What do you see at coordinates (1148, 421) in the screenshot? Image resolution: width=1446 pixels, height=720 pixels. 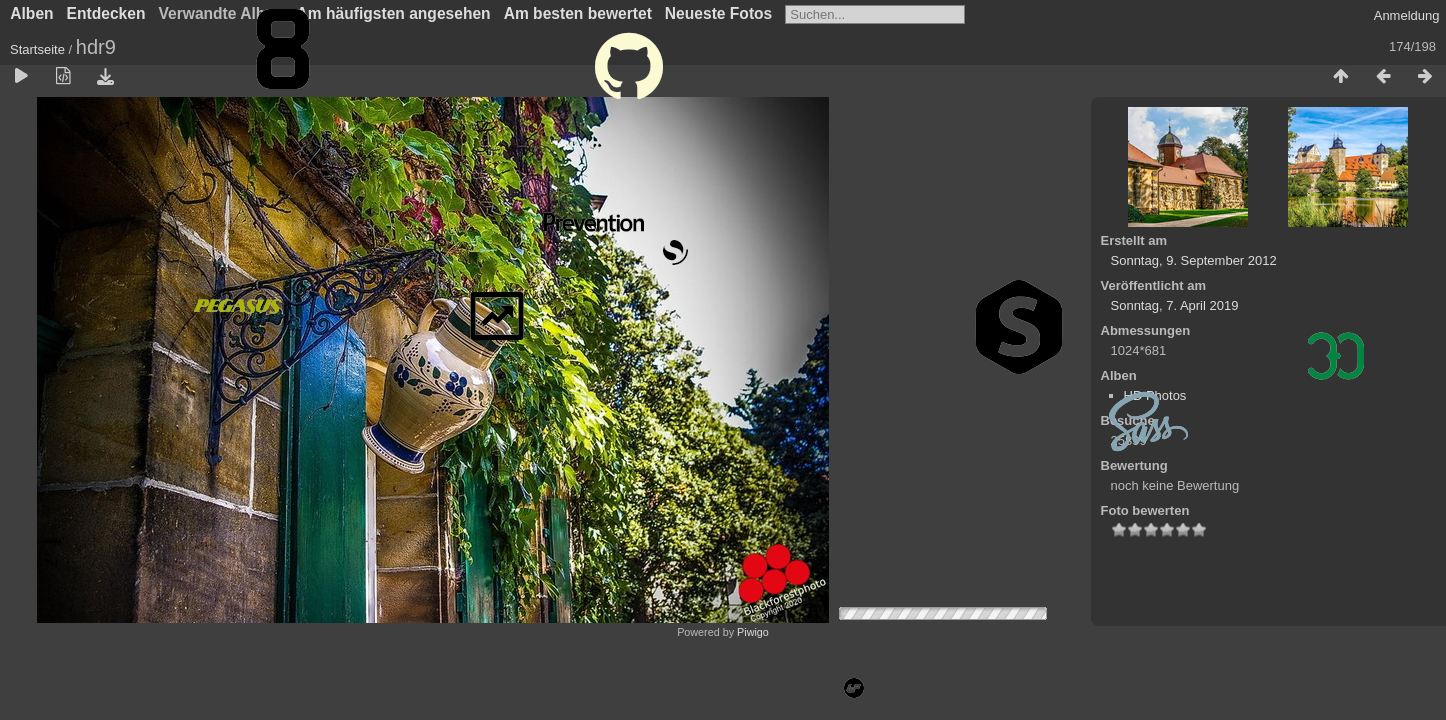 I see `Sass CSS preprocessor logo` at bounding box center [1148, 421].